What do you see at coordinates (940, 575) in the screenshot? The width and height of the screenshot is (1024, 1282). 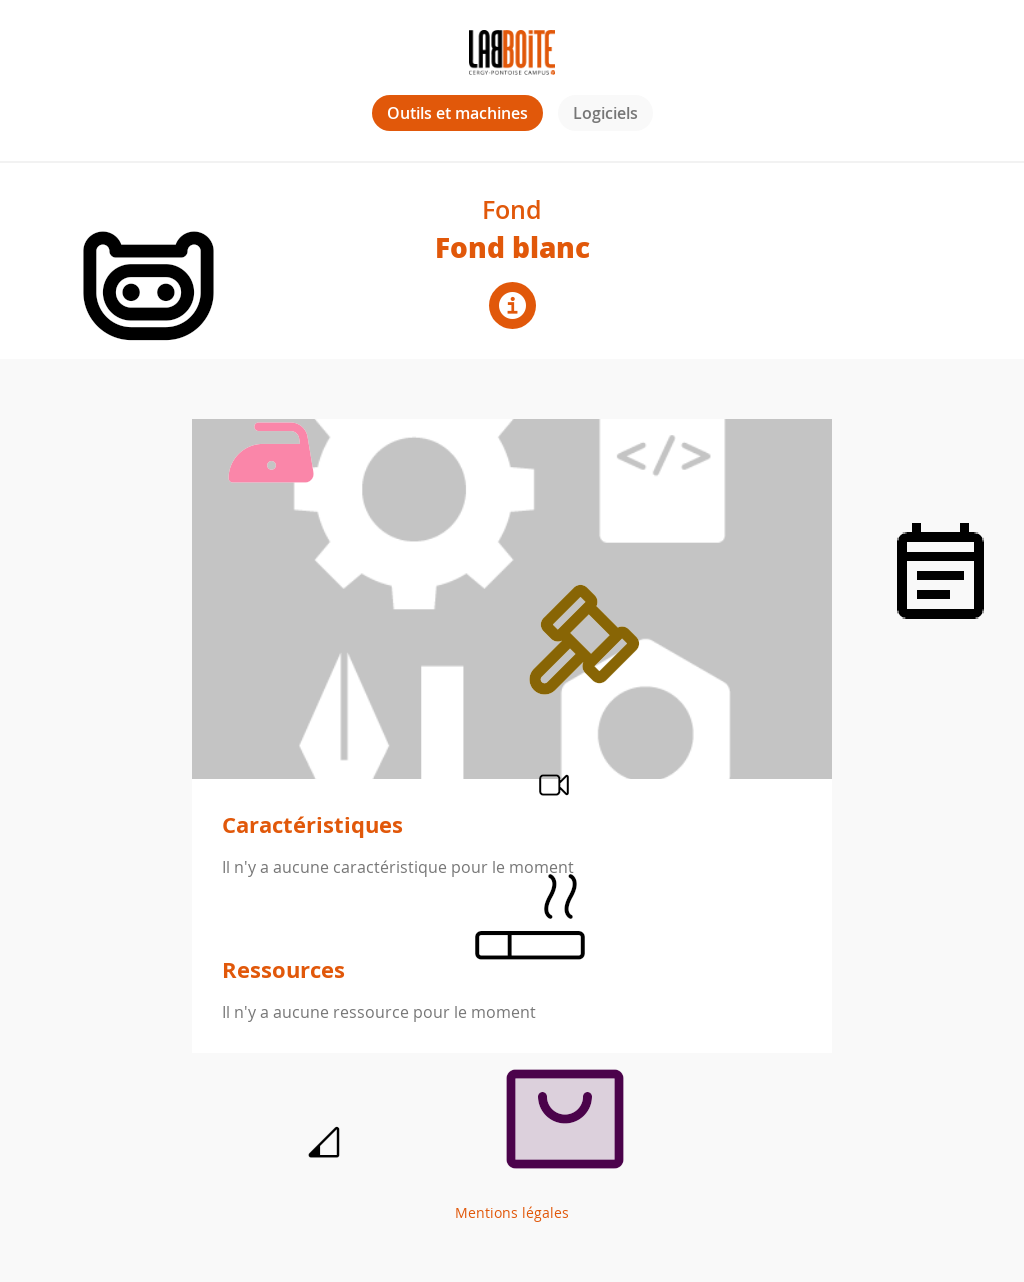 I see `view event details or notes` at bounding box center [940, 575].